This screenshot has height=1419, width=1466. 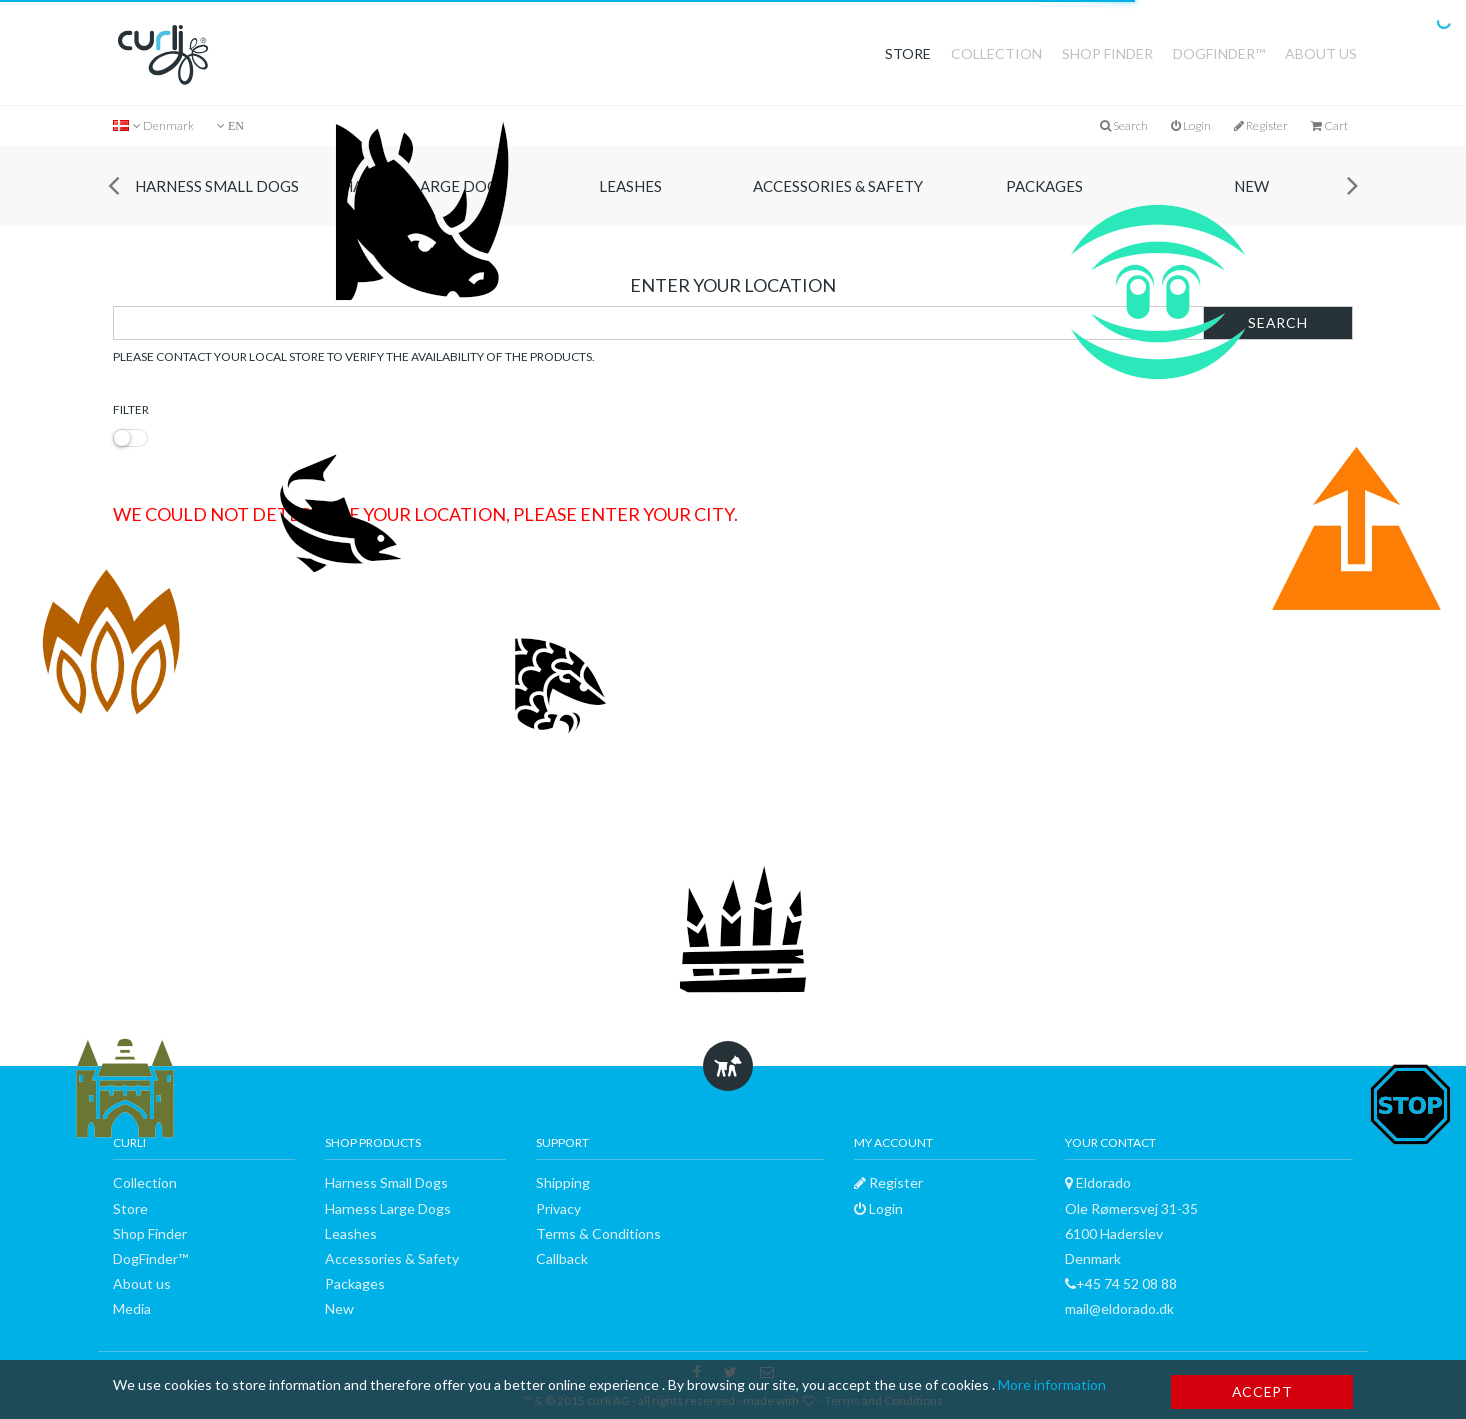 I want to click on pangolin character or creature icon, so click(x=564, y=686).